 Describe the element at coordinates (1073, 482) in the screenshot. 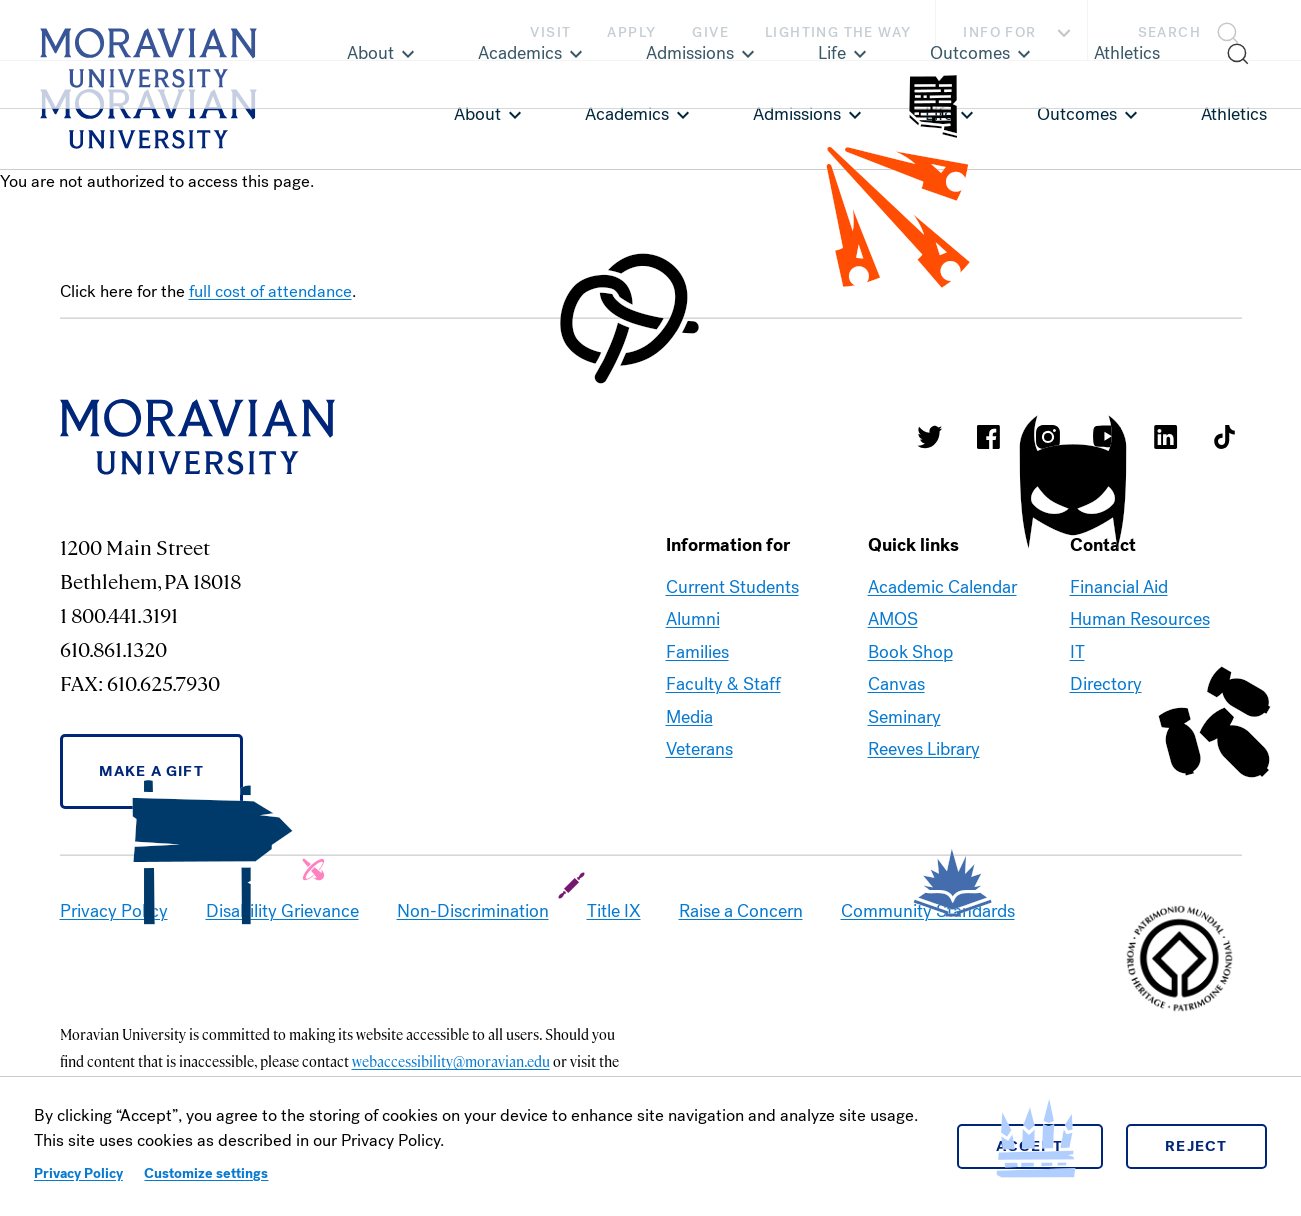

I see `select batman or superhero character` at that location.